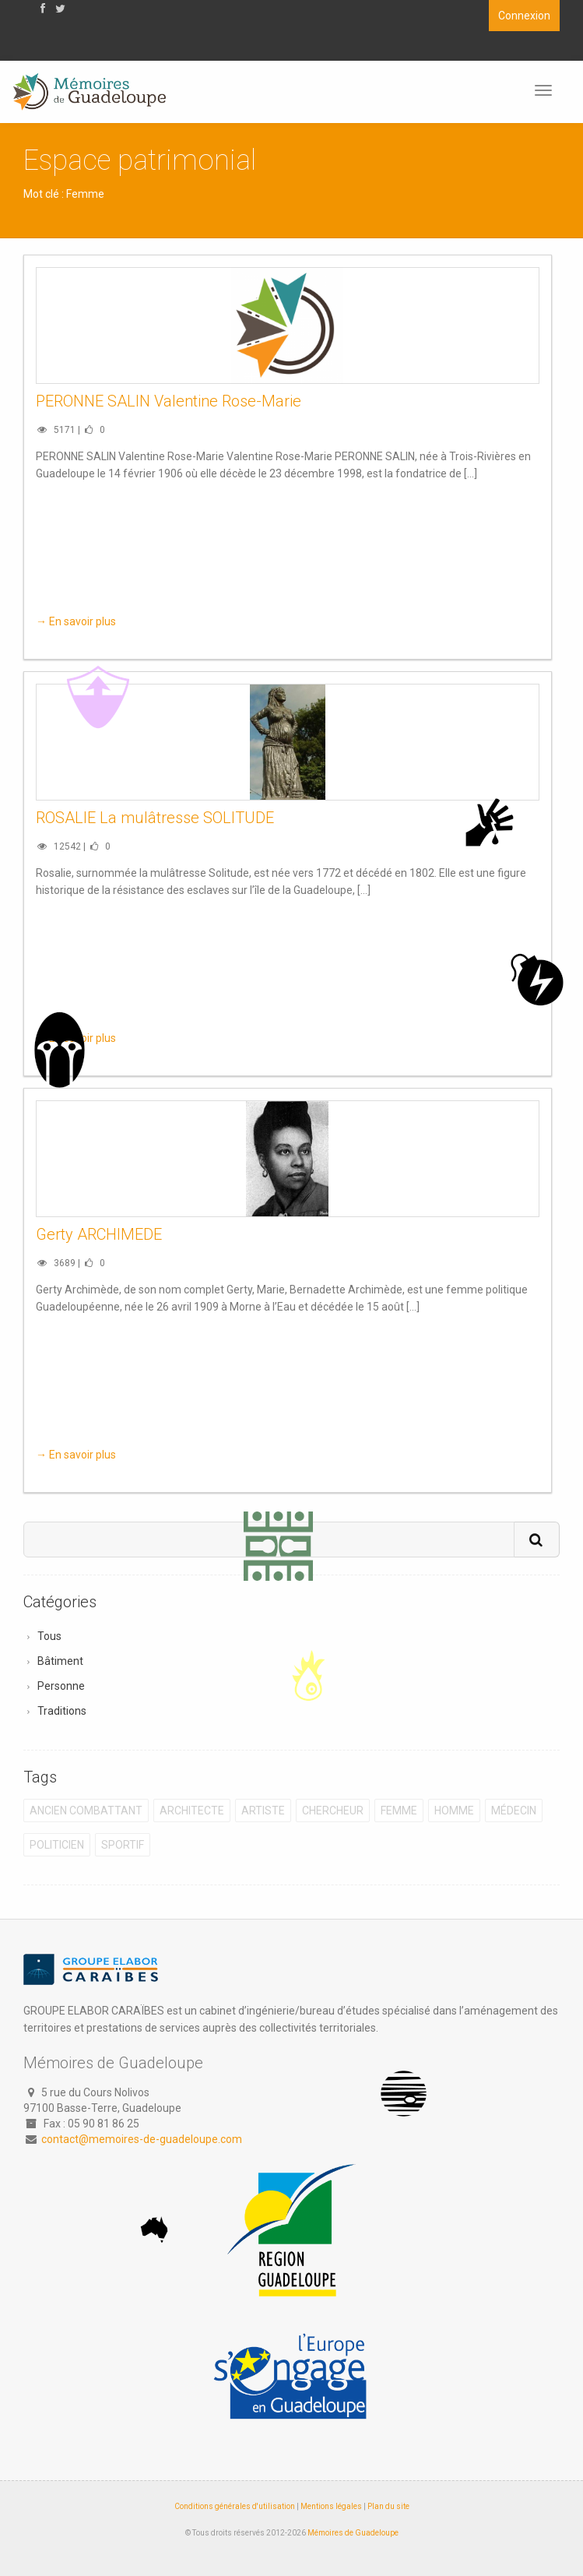  Describe the element at coordinates (490, 822) in the screenshot. I see `indicates injury or wound requiring first aid` at that location.